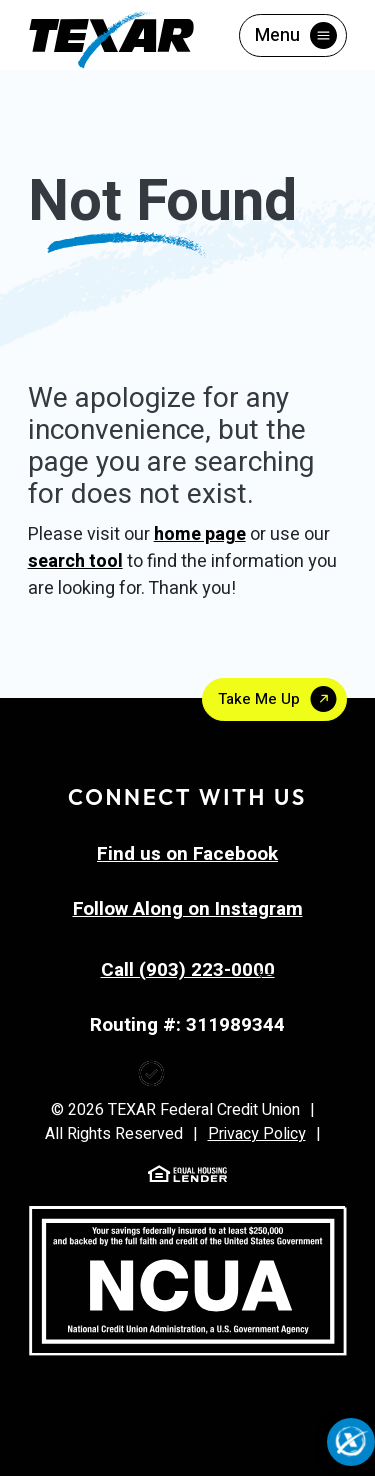 This screenshot has height=1476, width=375. I want to click on indicates a completed or successful action, so click(151, 1073).